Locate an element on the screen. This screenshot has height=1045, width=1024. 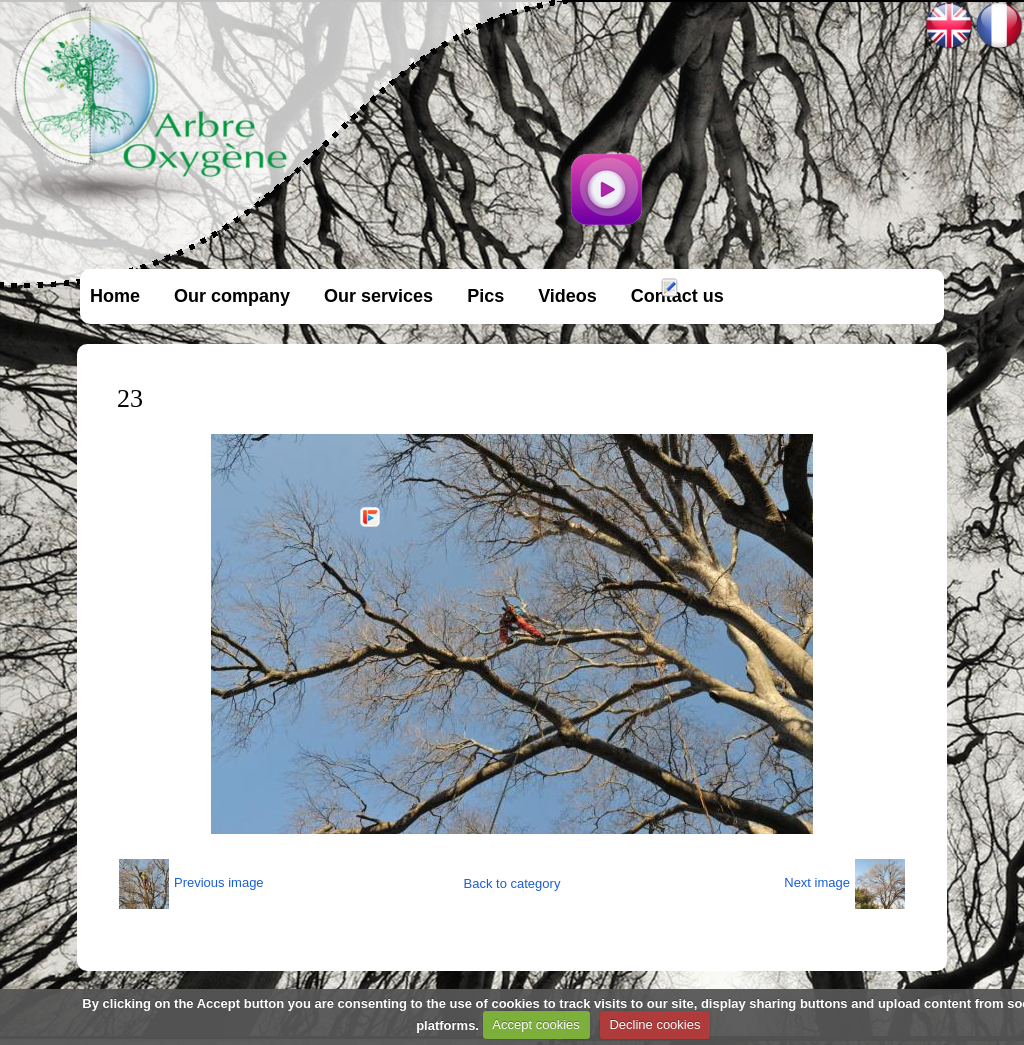
open mpv media player is located at coordinates (606, 189).